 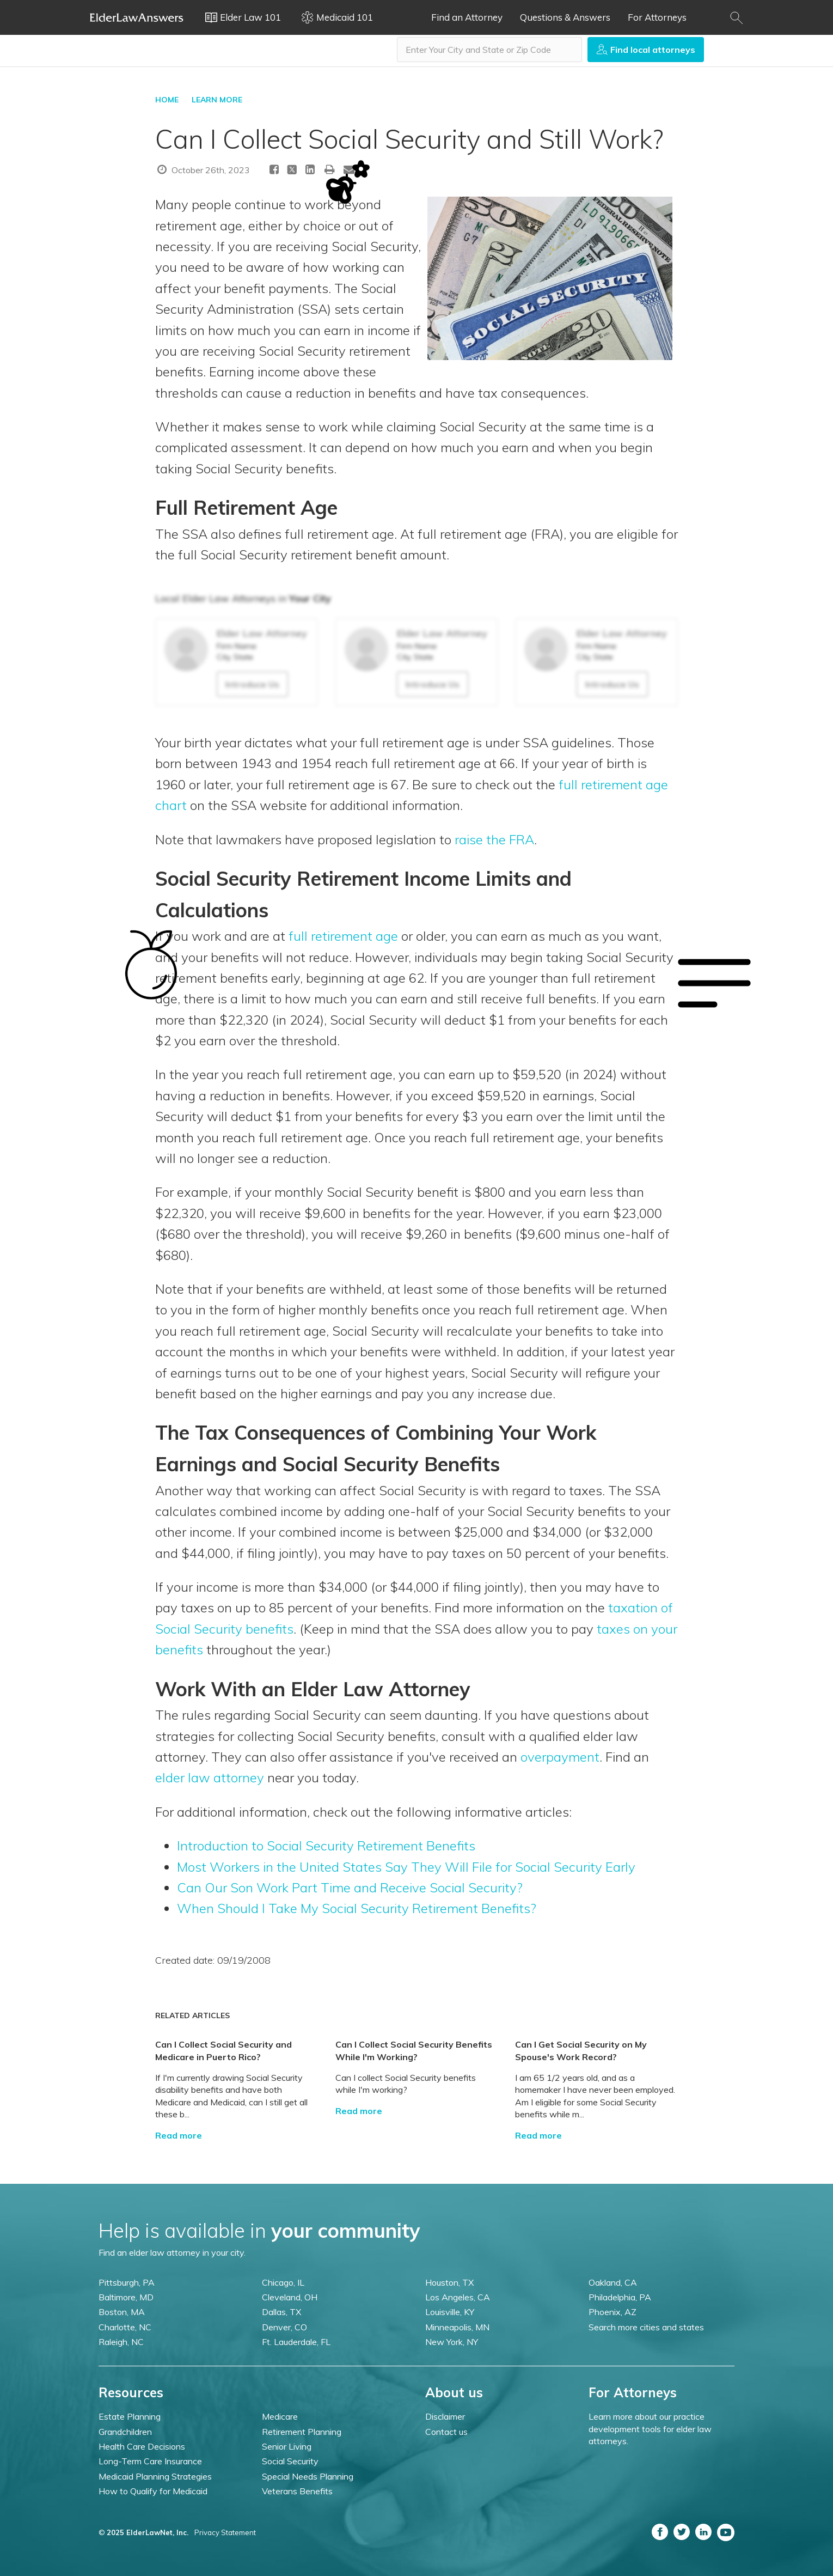 What do you see at coordinates (714, 983) in the screenshot?
I see `open navigation menu` at bounding box center [714, 983].